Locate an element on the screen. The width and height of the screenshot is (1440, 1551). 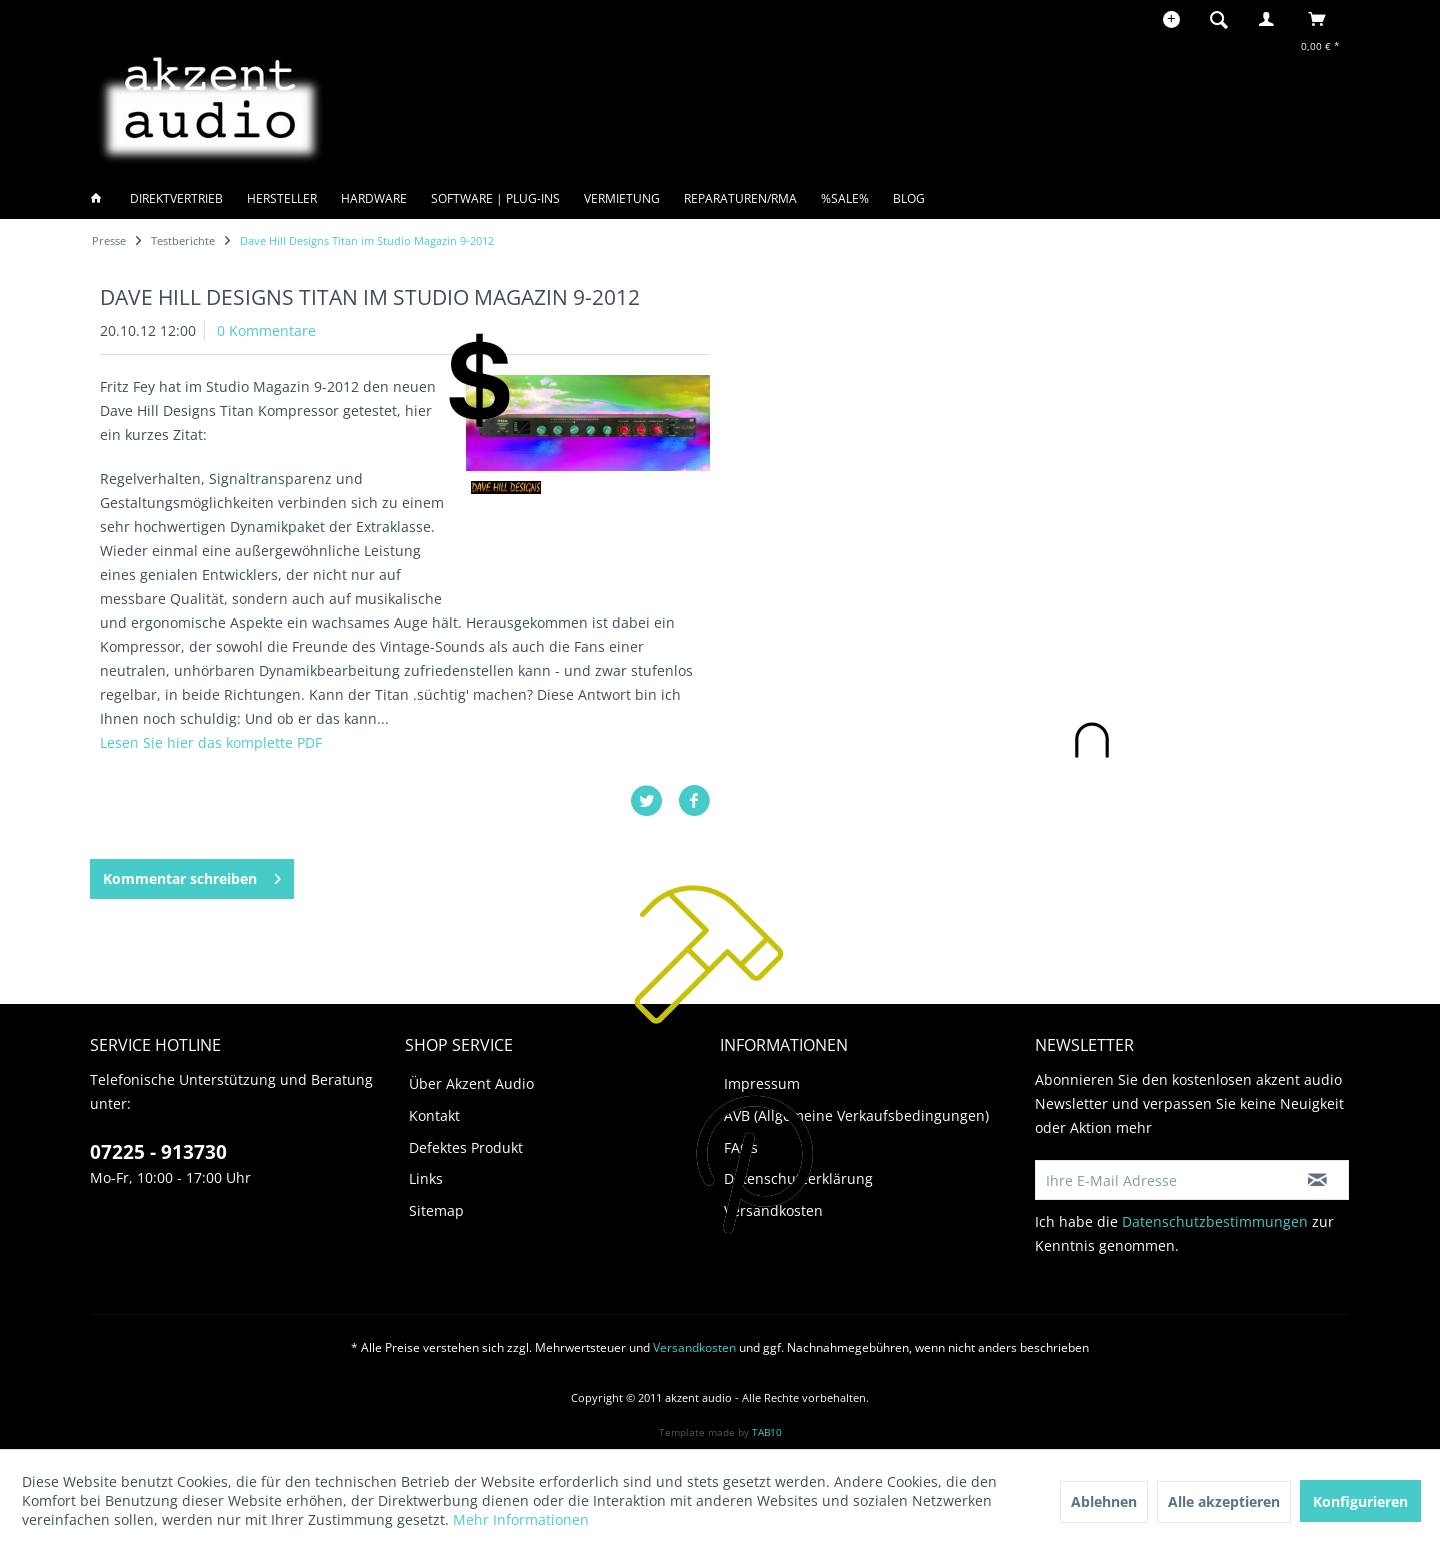
view prices in US dollars is located at coordinates (479, 380).